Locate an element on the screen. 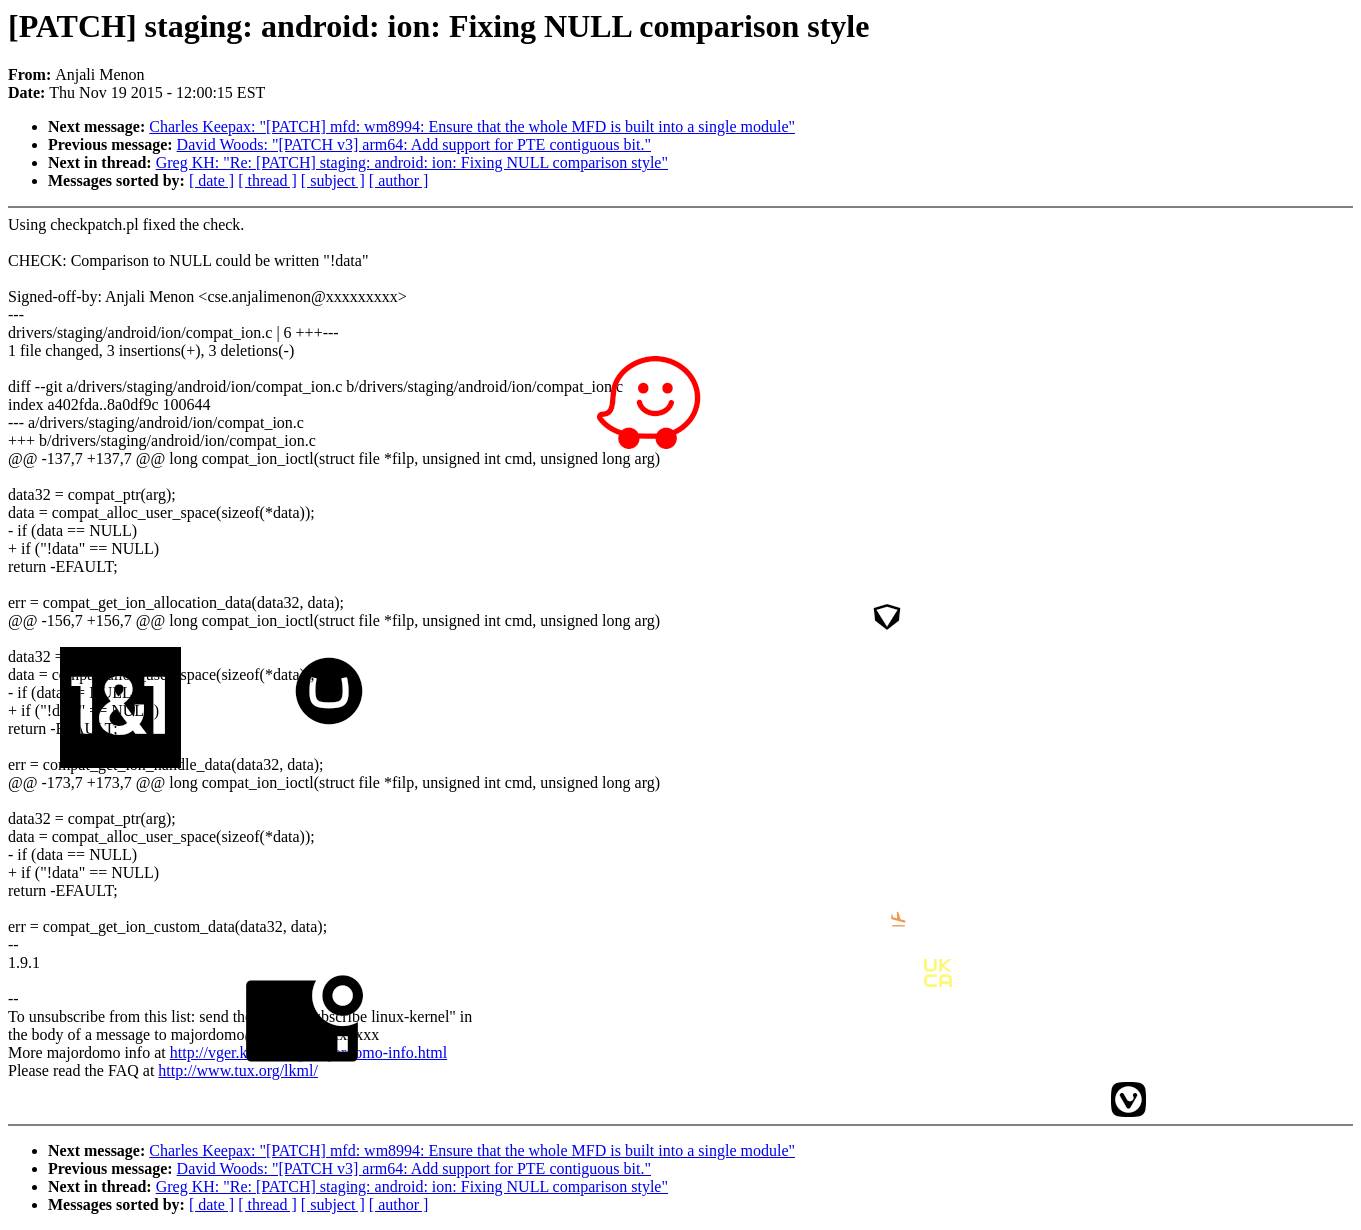 Image resolution: width=1361 pixels, height=1230 pixels. open vivaldi browser is located at coordinates (1128, 1099).